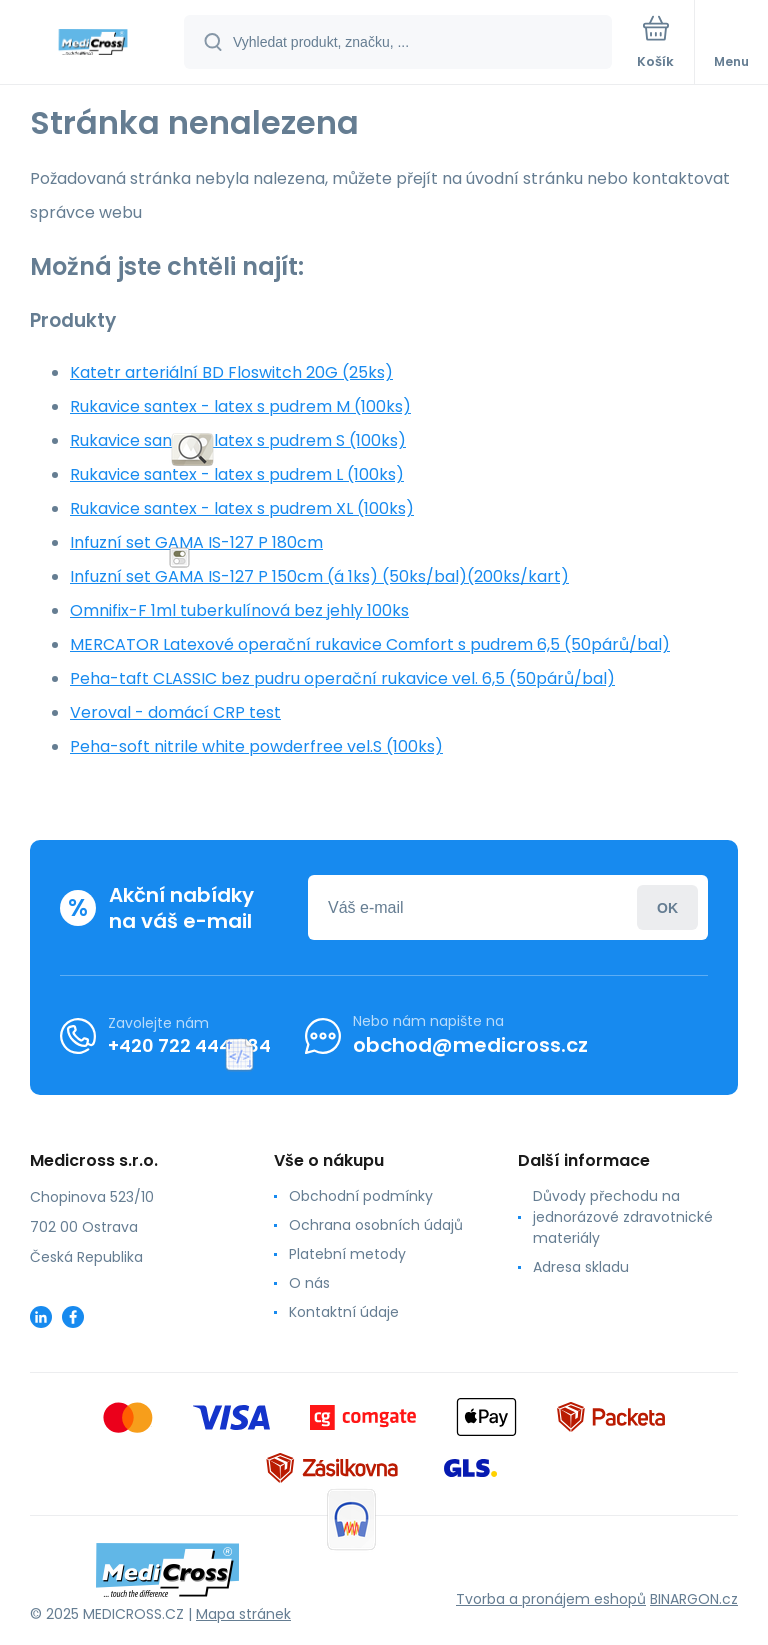 This screenshot has width=768, height=1645. I want to click on an audacity audio project file, so click(351, 1519).